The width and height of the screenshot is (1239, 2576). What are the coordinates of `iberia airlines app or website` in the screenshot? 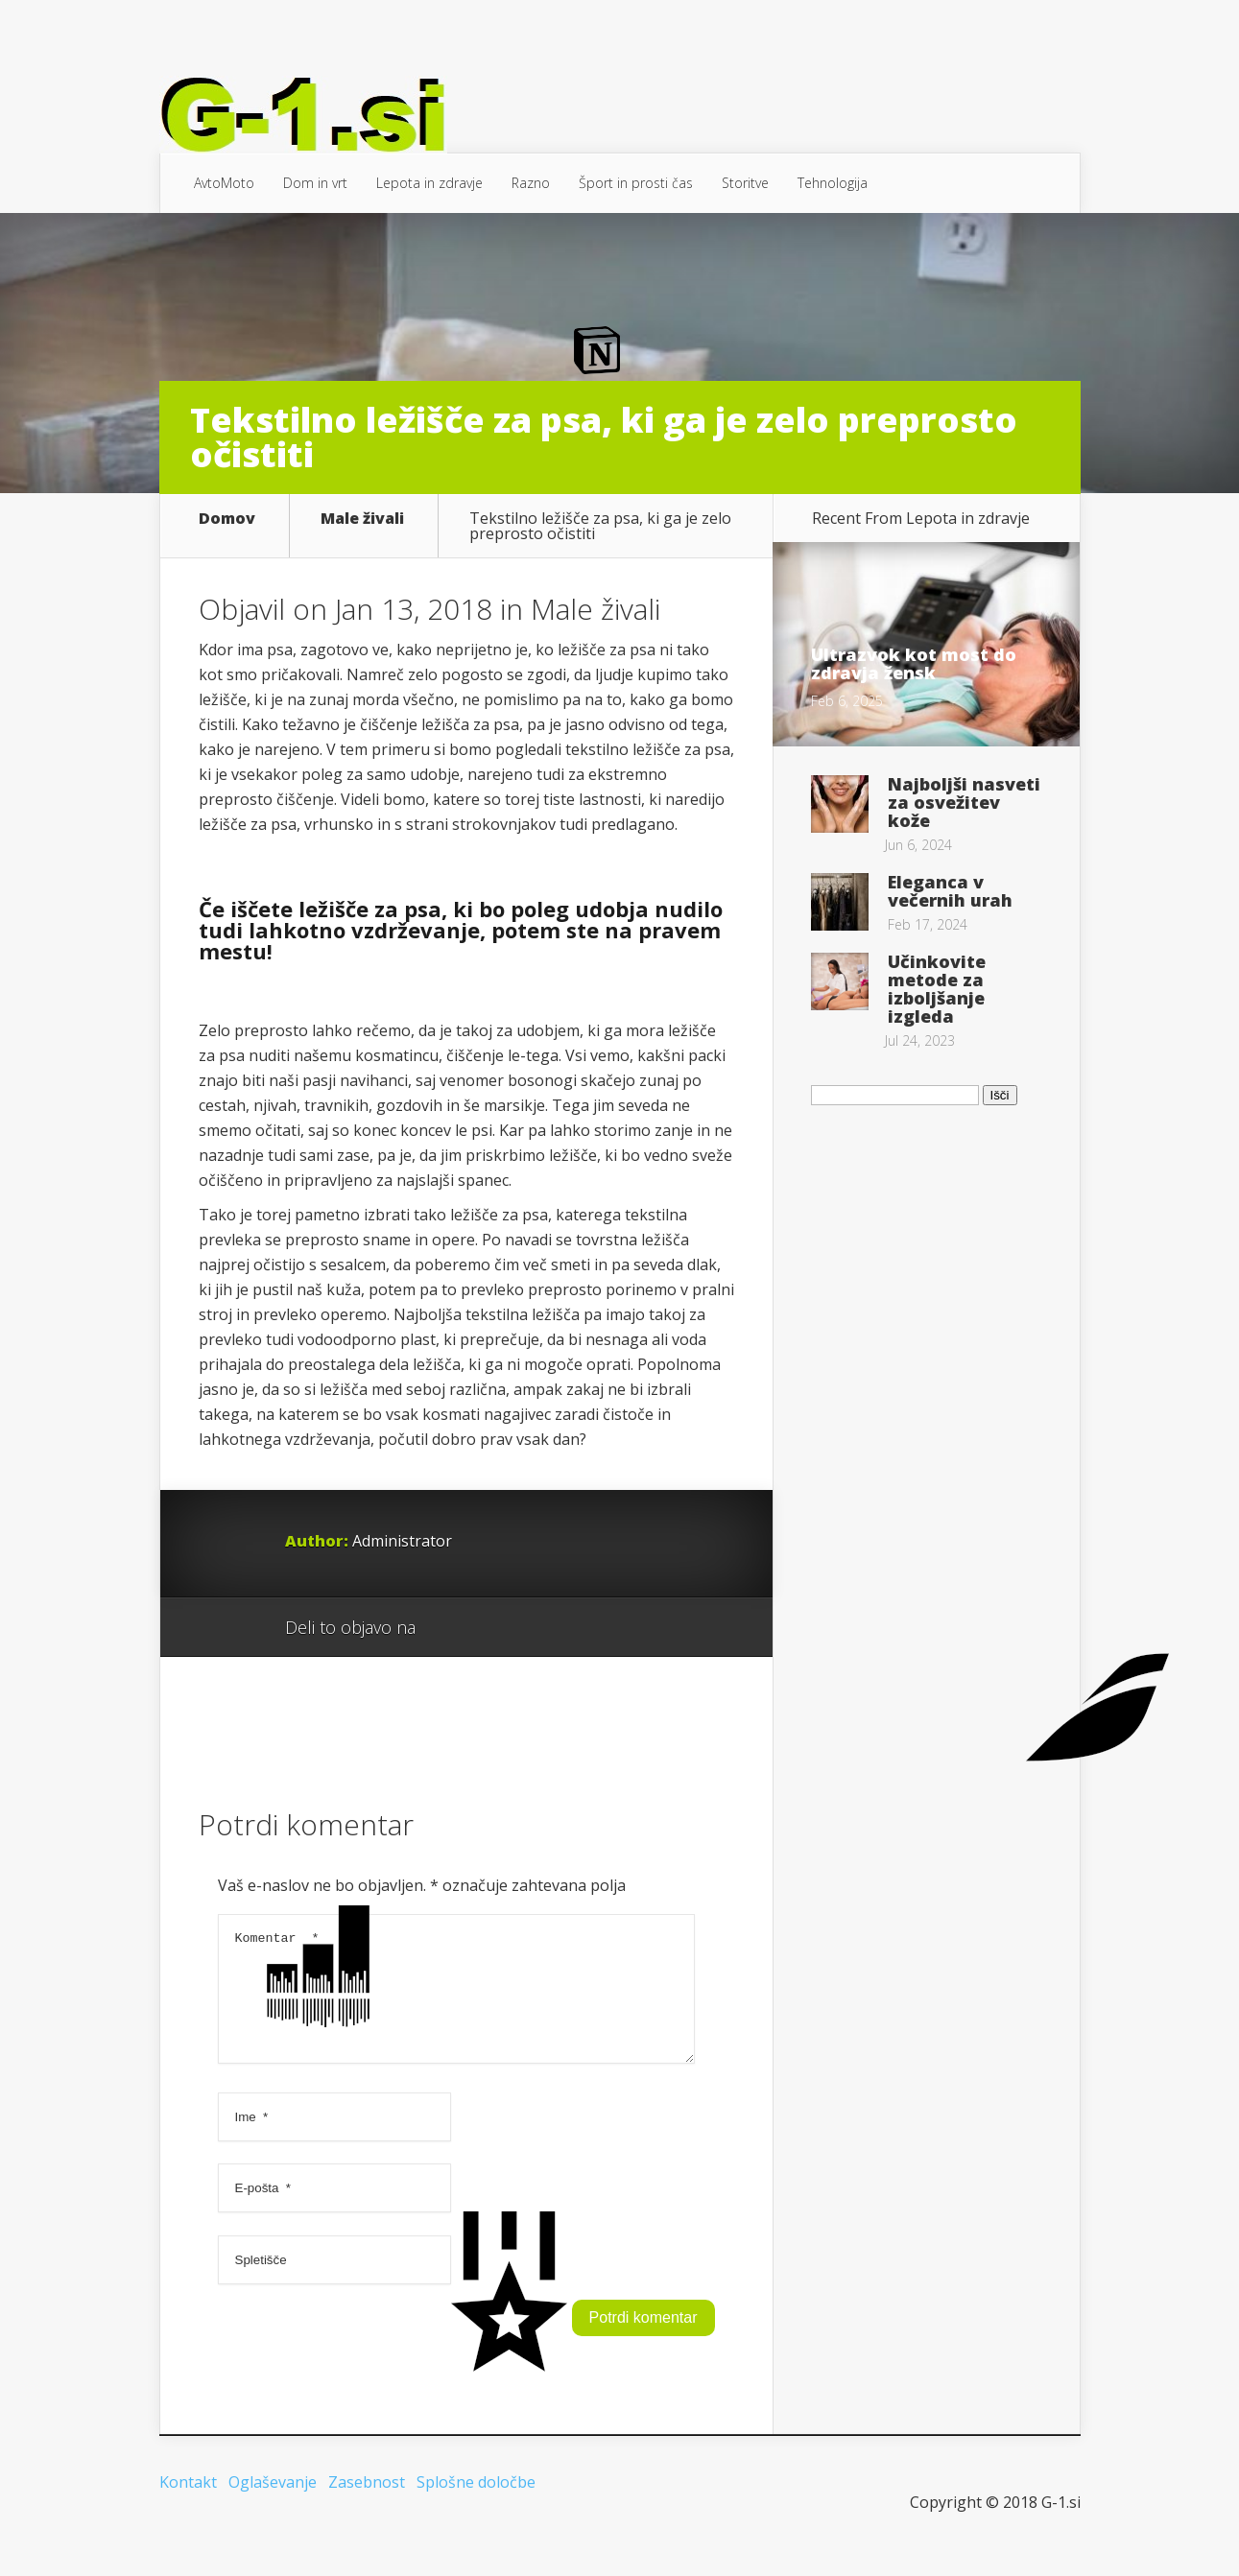 It's located at (1097, 1707).